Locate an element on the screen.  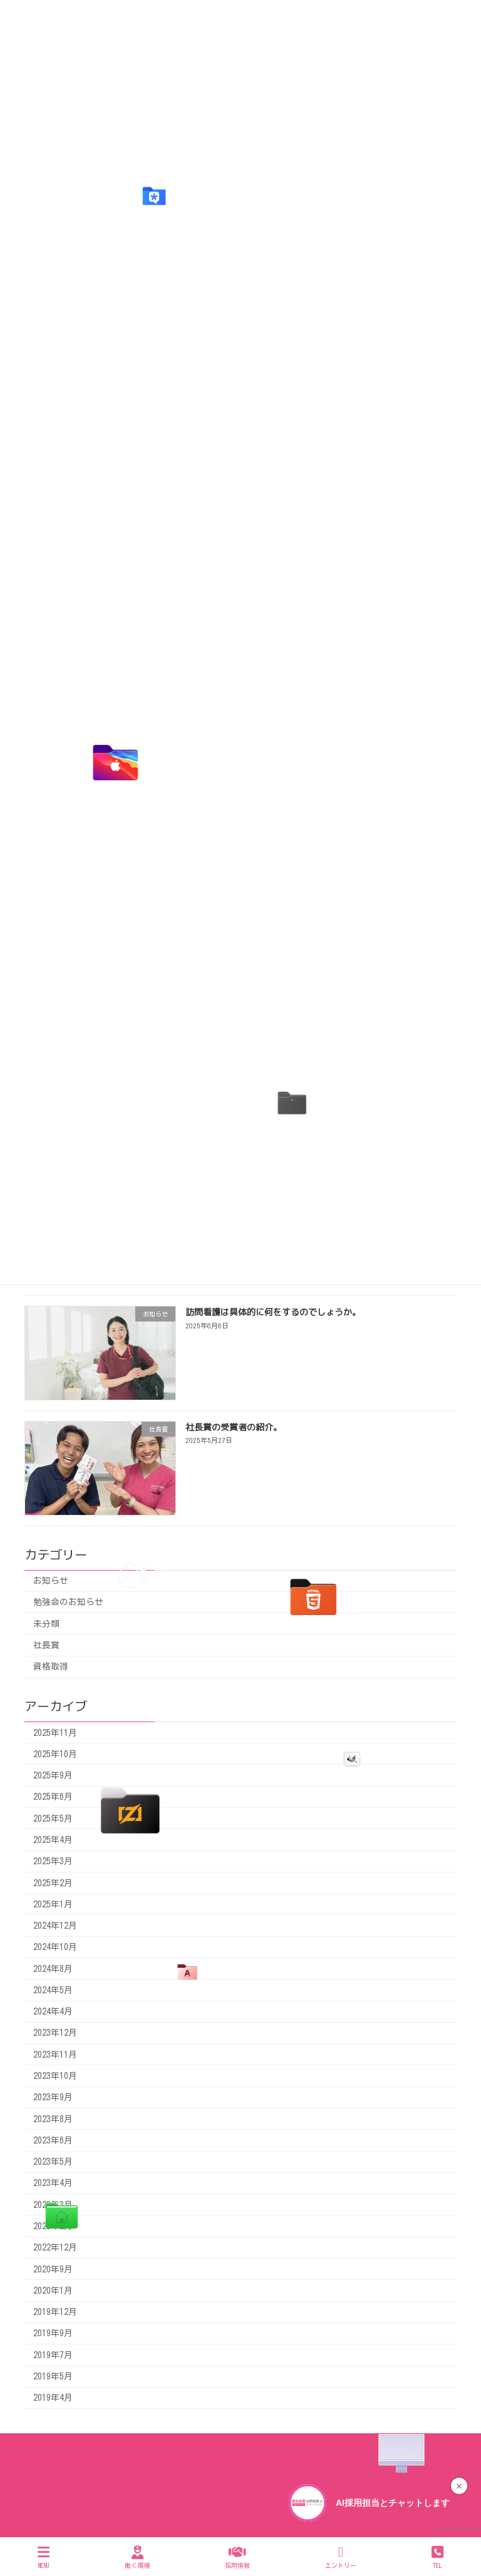
compressed GIMP project file is located at coordinates (352, 1758).